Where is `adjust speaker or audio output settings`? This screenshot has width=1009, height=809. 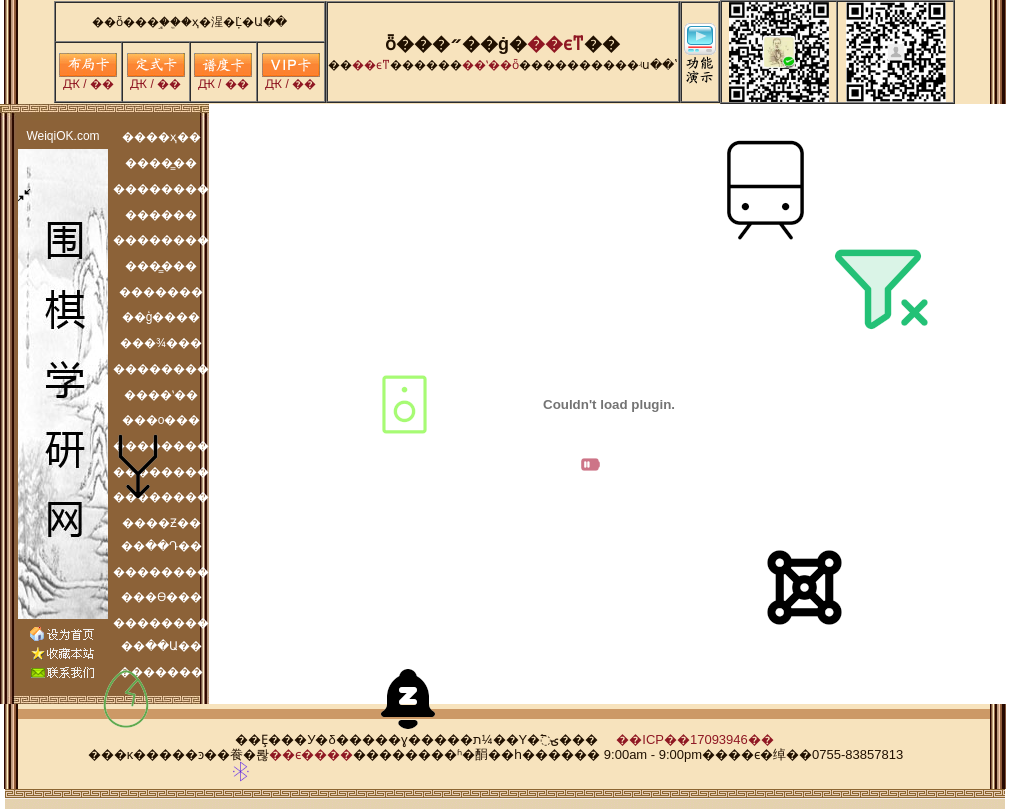
adjust speaker or audio output settings is located at coordinates (404, 404).